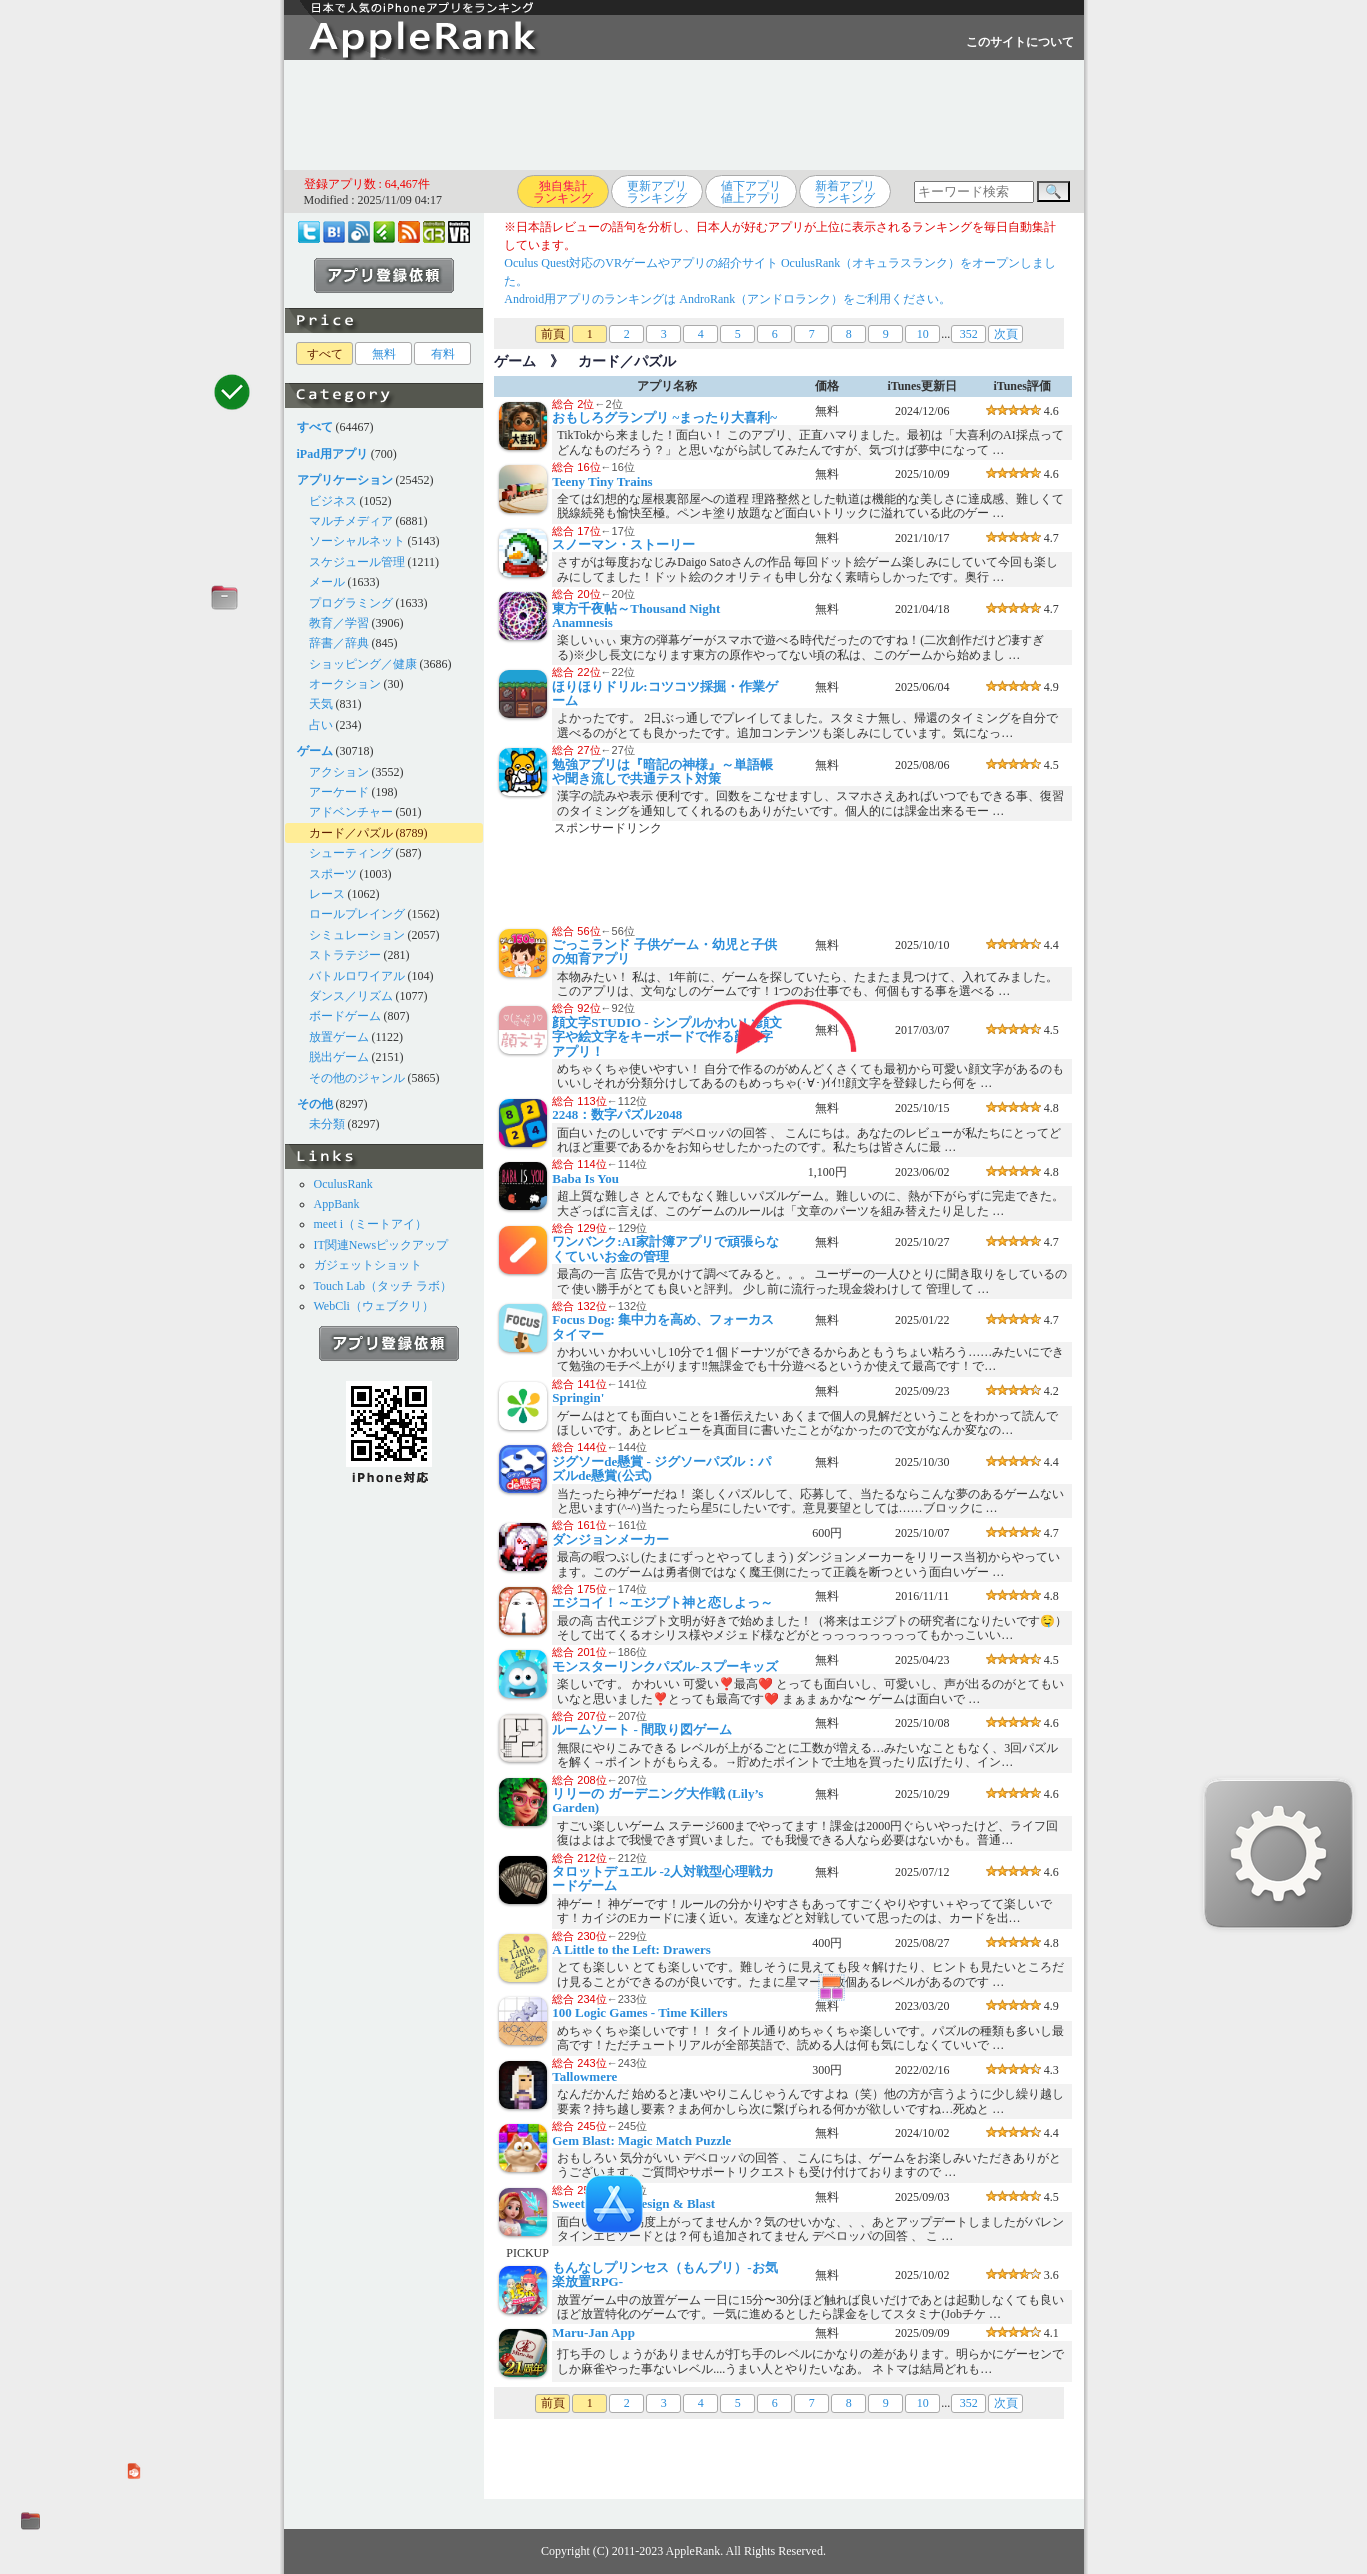  What do you see at coordinates (614, 2204) in the screenshot?
I see `open the App Store to browse and download apps` at bounding box center [614, 2204].